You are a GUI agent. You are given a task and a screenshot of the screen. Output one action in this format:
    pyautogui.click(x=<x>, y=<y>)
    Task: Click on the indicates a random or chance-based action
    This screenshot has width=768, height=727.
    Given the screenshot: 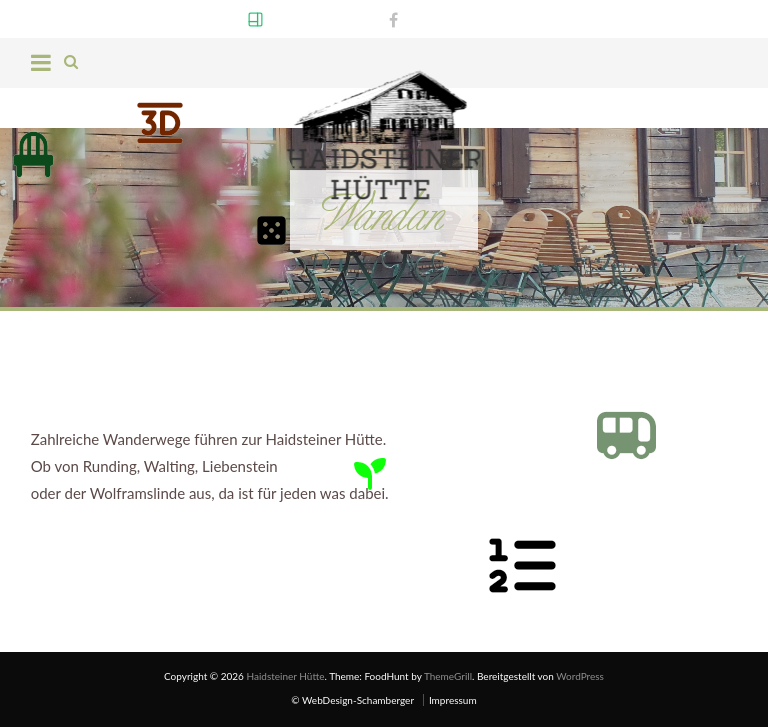 What is the action you would take?
    pyautogui.click(x=271, y=230)
    